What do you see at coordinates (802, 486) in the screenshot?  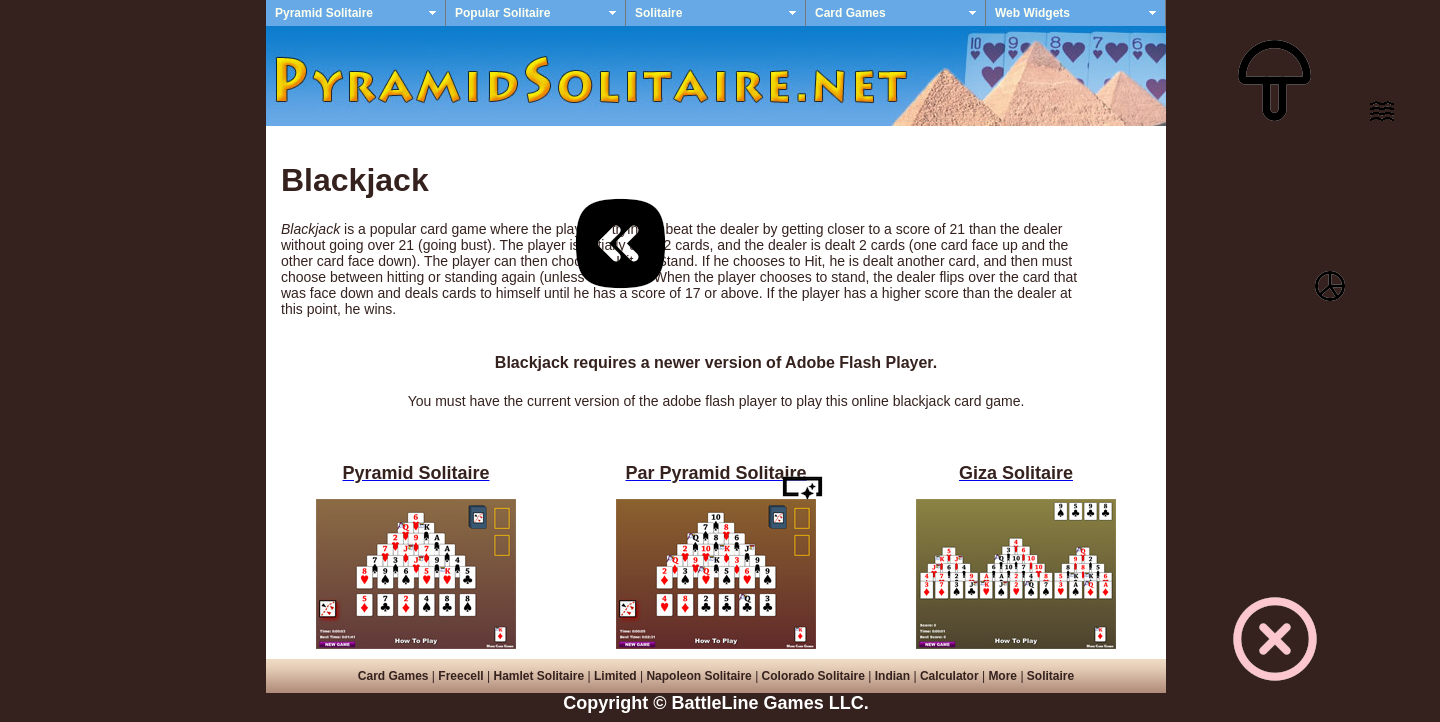 I see `add a smart action or AI-powered button` at bounding box center [802, 486].